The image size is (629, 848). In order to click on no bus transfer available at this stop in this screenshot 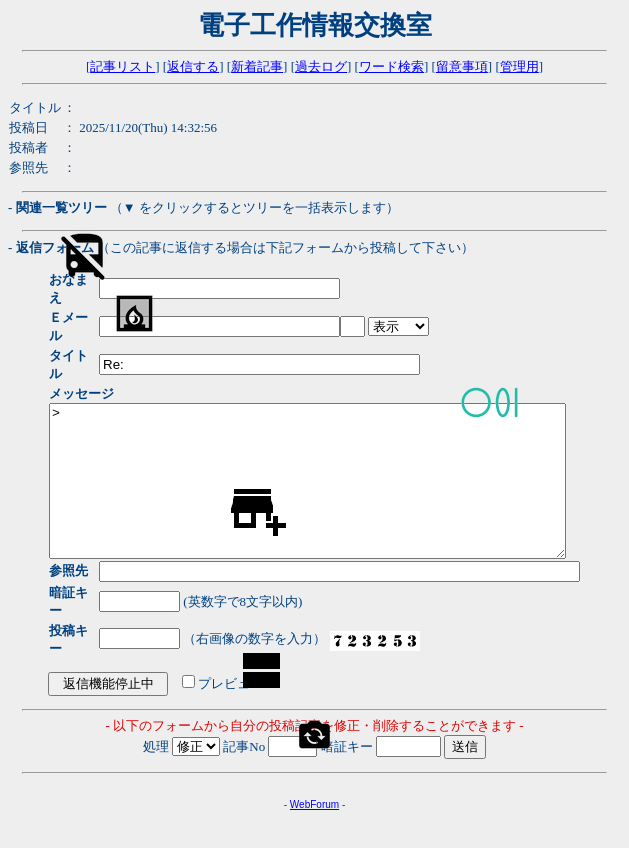, I will do `click(84, 256)`.